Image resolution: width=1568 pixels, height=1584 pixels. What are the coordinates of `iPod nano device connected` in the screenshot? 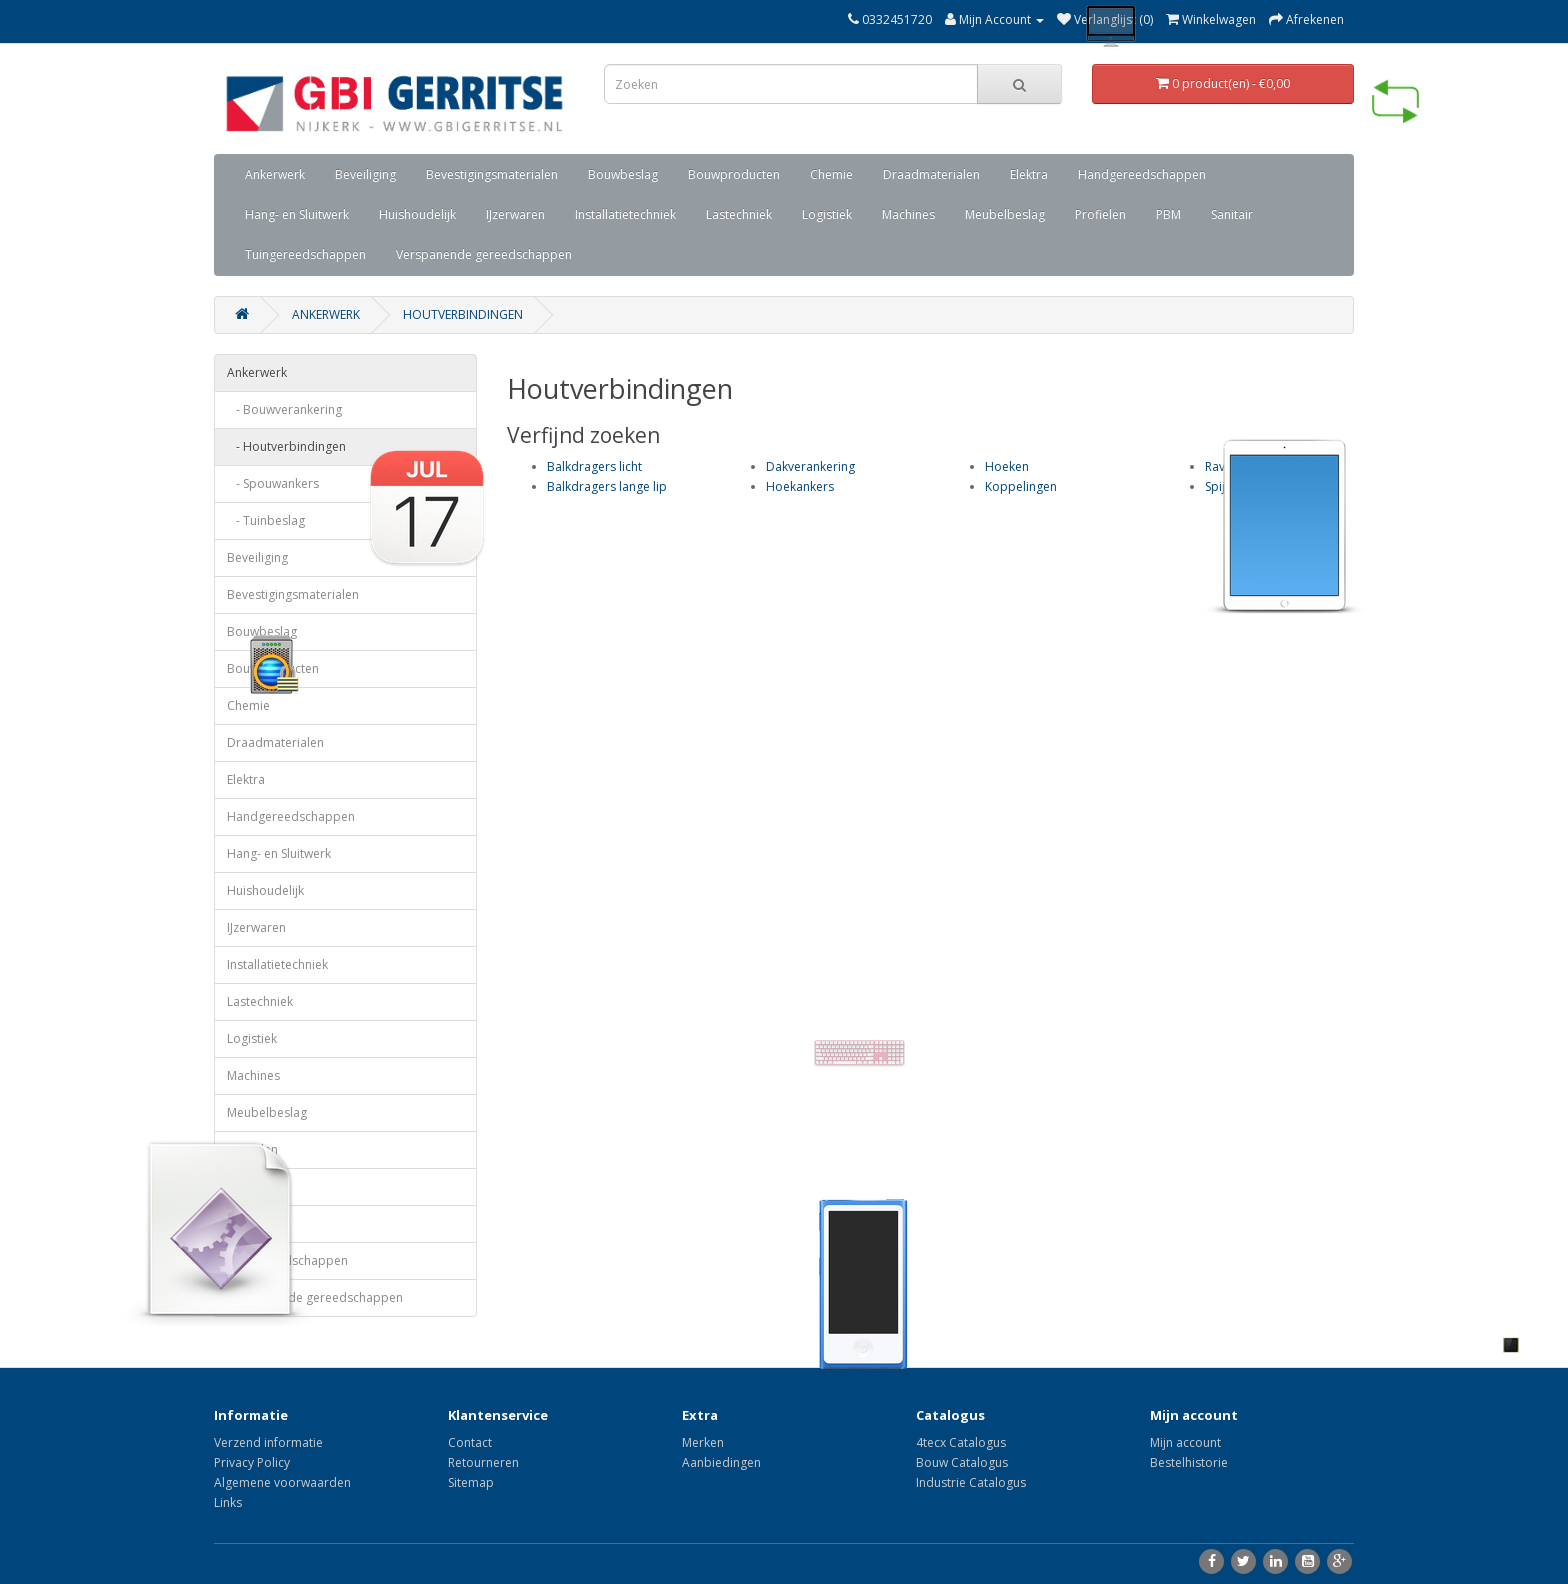 It's located at (1511, 1345).